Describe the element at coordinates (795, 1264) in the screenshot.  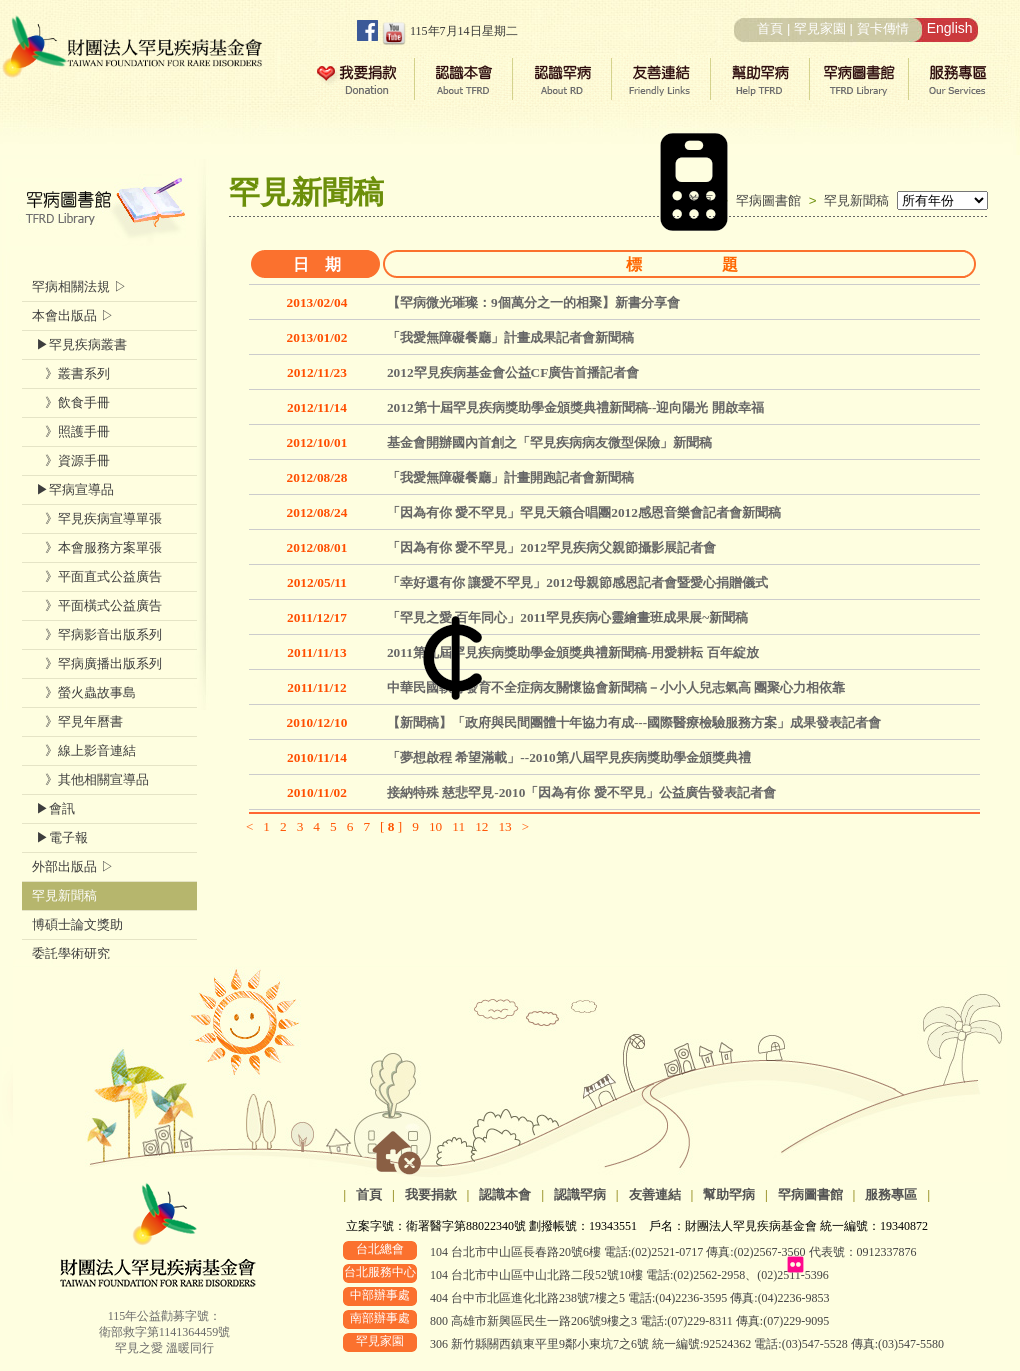
I see `open flickr app` at that location.